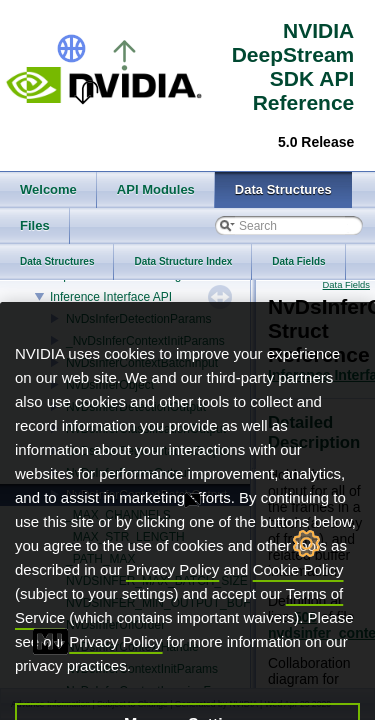 The width and height of the screenshot is (375, 720). I want to click on redo an action, so click(86, 92).